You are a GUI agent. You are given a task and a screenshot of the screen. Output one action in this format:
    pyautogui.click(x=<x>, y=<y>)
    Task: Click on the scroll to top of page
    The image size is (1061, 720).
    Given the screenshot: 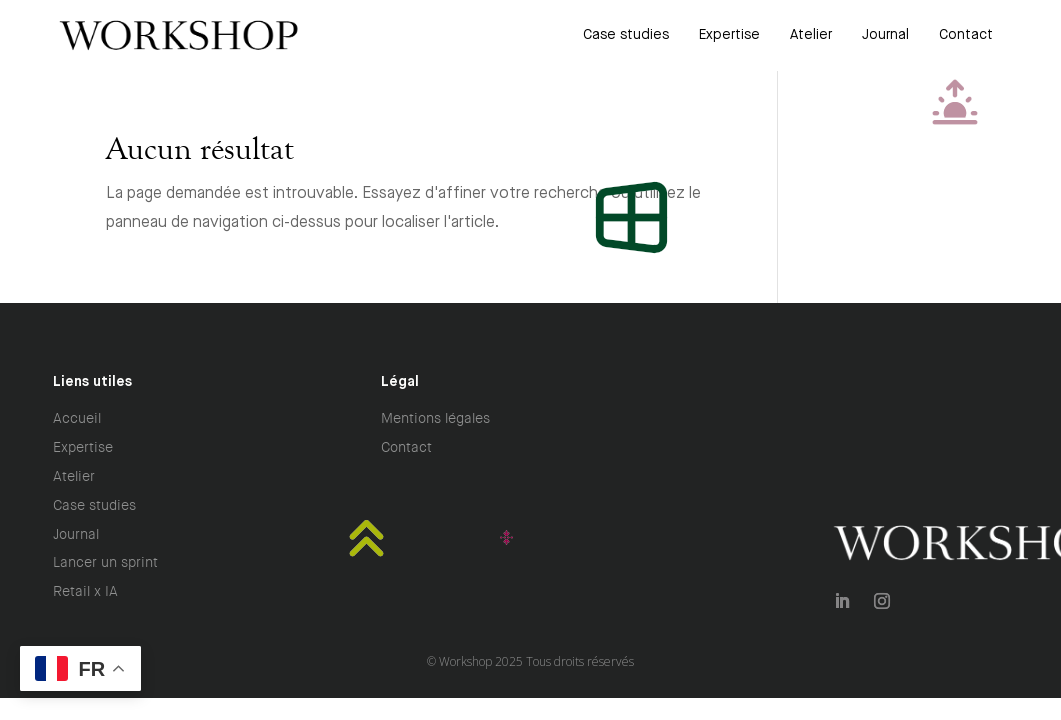 What is the action you would take?
    pyautogui.click(x=366, y=539)
    